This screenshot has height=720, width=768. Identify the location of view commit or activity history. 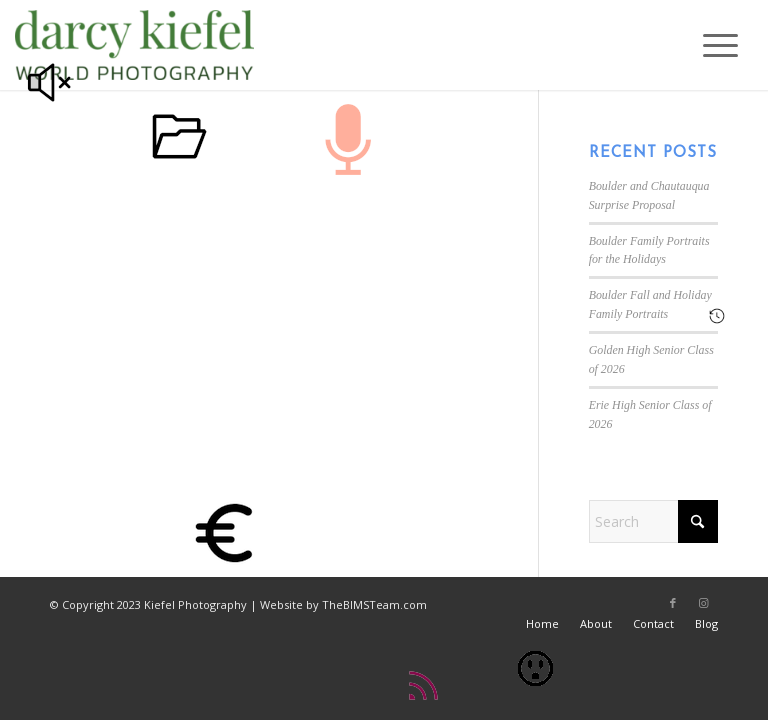
(717, 316).